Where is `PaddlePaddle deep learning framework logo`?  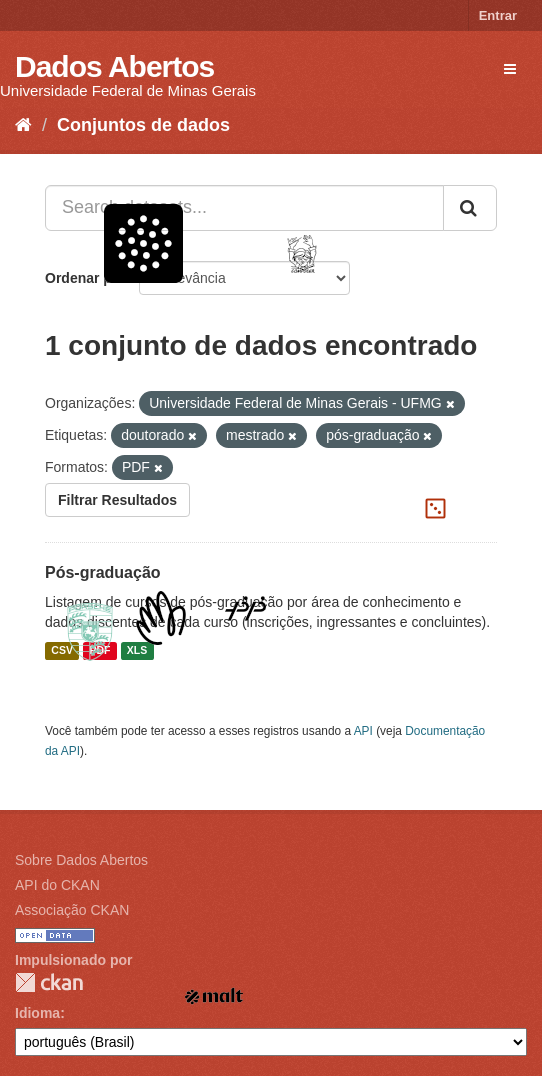
PaddlePaddle deep learning framework logo is located at coordinates (245, 608).